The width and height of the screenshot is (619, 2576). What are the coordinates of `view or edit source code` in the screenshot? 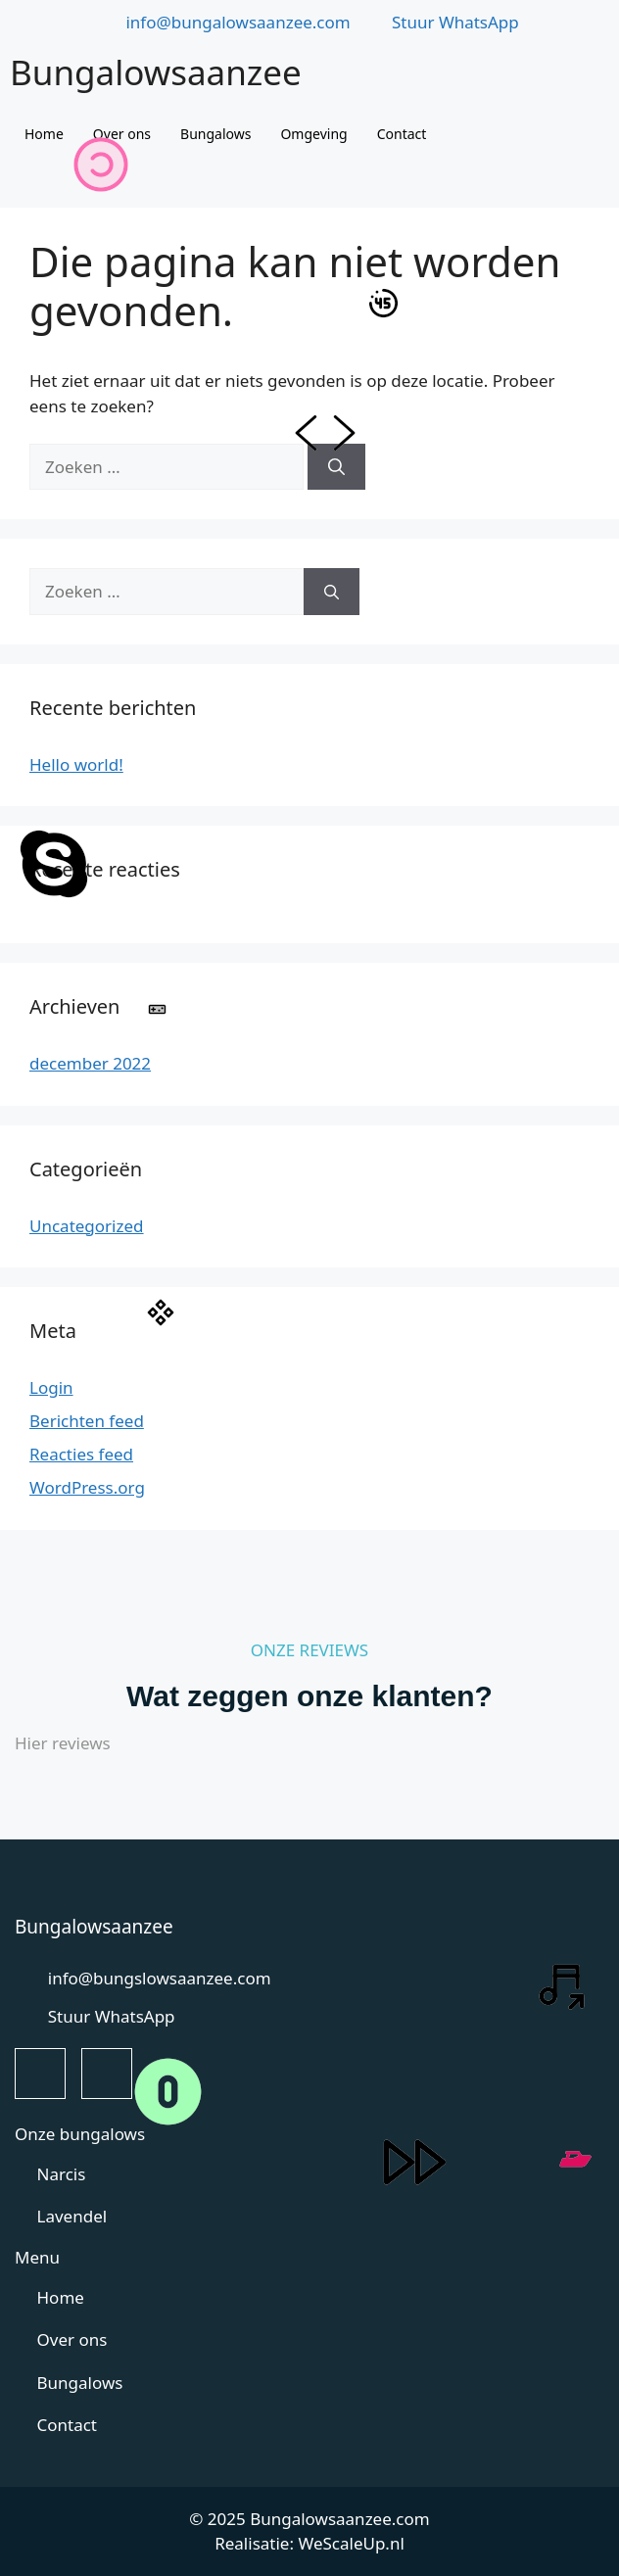 It's located at (325, 433).